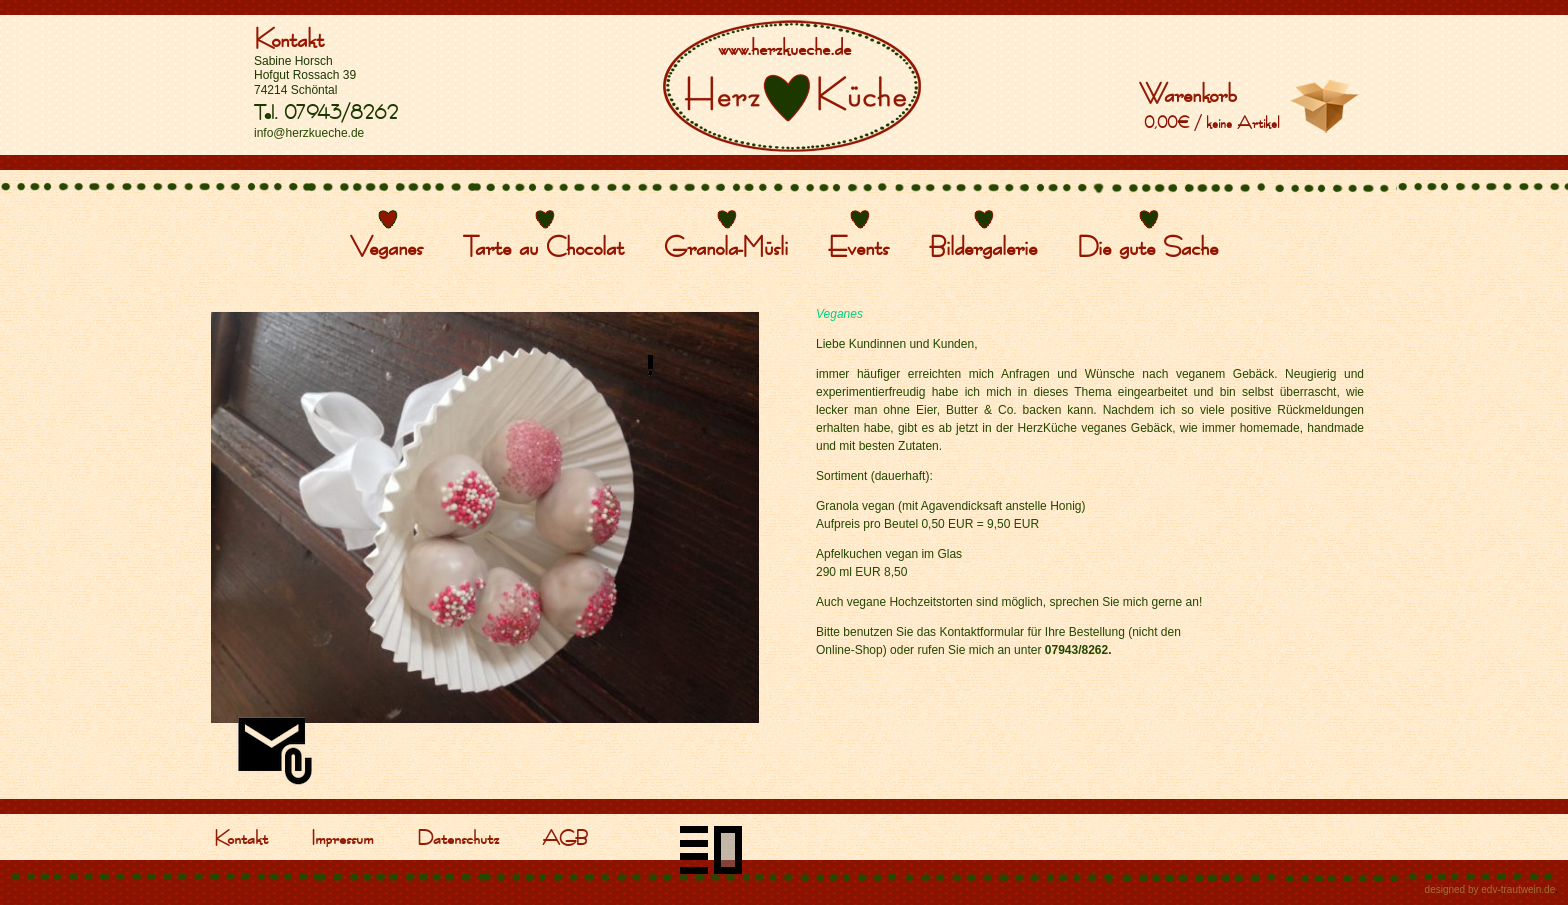 Image resolution: width=1568 pixels, height=905 pixels. I want to click on split view into vertical panels, so click(711, 850).